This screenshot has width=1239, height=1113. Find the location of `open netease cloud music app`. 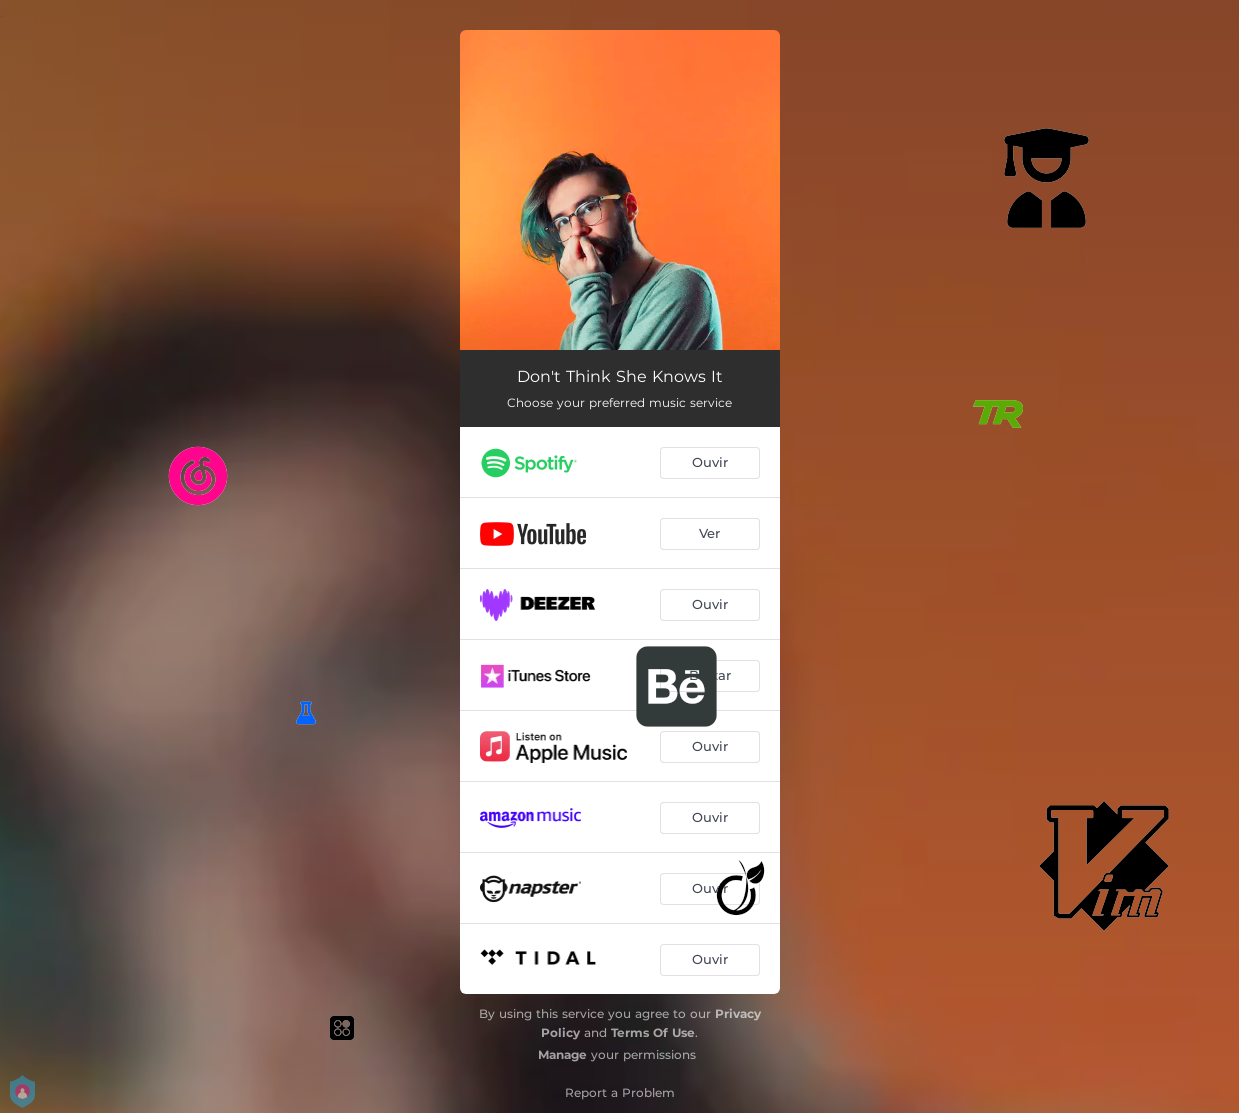

open netease cloud music app is located at coordinates (198, 476).